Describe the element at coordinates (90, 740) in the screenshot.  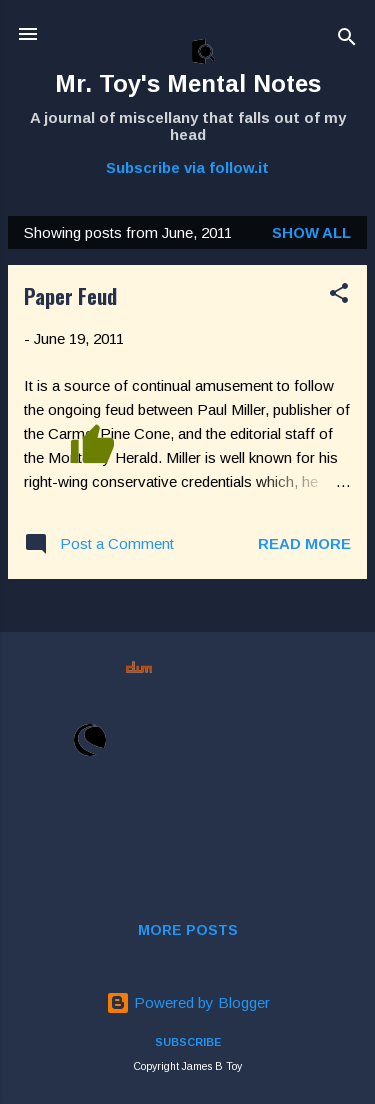
I see `celestron brand logo` at that location.